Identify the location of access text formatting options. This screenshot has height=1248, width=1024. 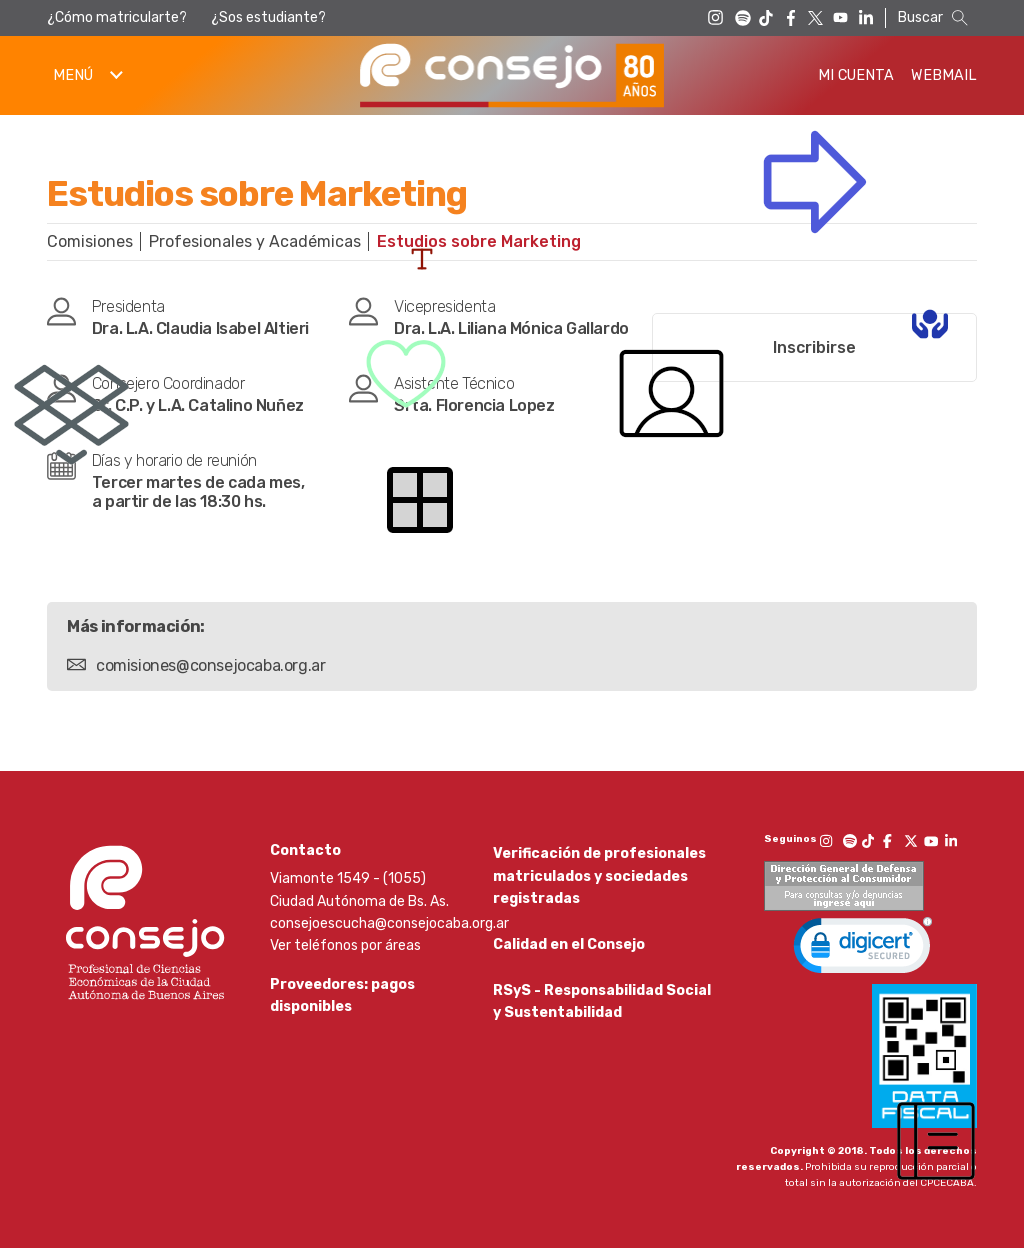
(422, 259).